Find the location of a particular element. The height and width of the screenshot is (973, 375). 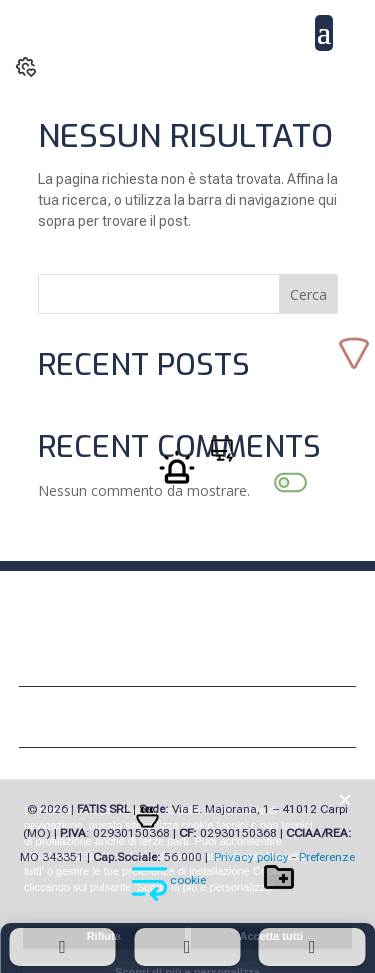

customize your favorites or liked items settings is located at coordinates (25, 66).